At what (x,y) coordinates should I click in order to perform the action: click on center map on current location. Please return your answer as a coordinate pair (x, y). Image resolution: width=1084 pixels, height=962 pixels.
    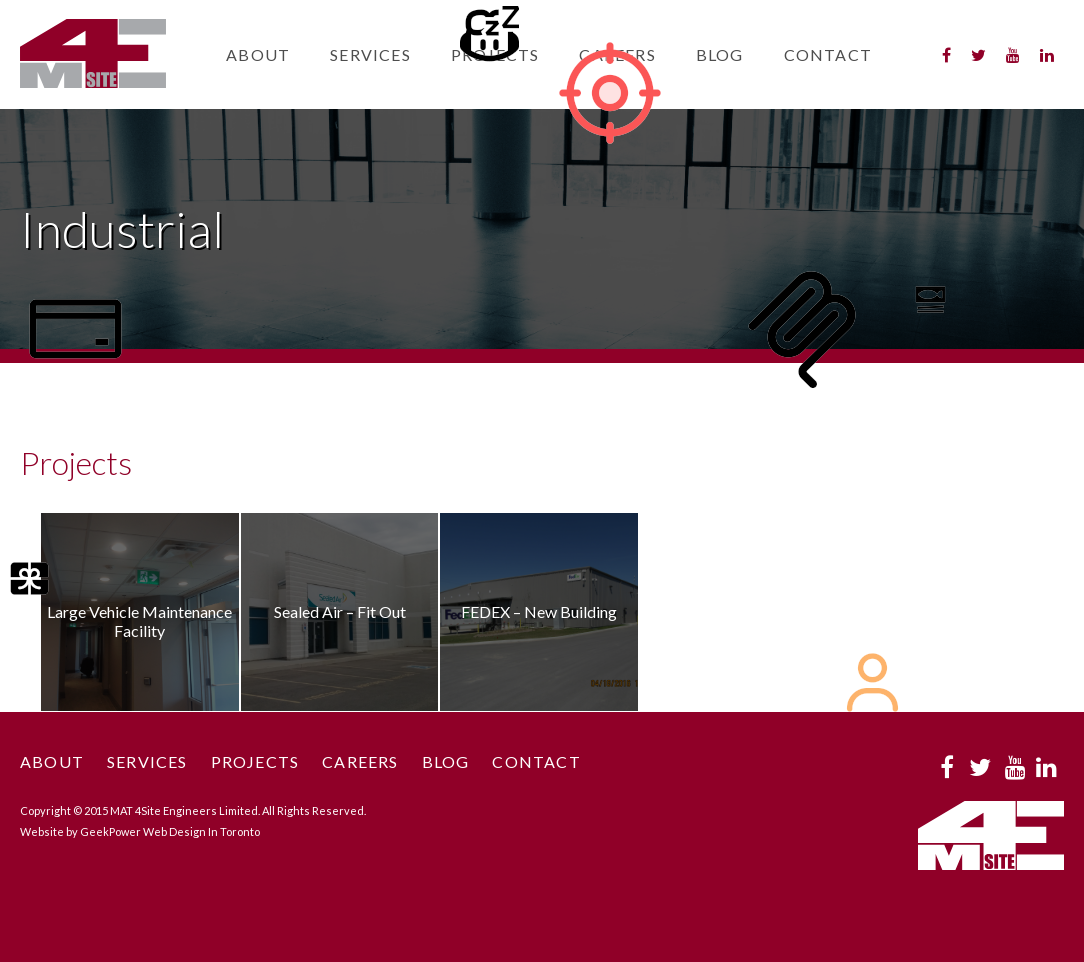
    Looking at the image, I should click on (610, 93).